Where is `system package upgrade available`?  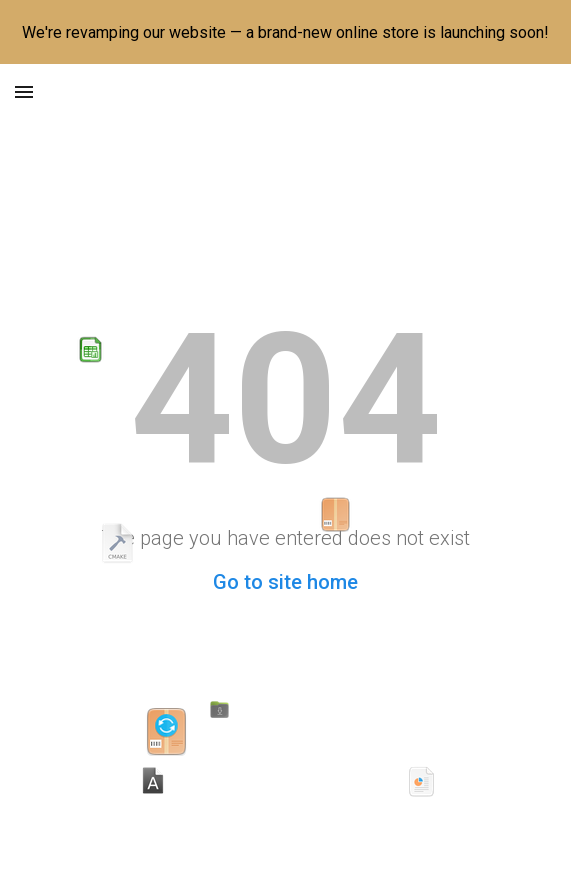 system package upgrade available is located at coordinates (166, 731).